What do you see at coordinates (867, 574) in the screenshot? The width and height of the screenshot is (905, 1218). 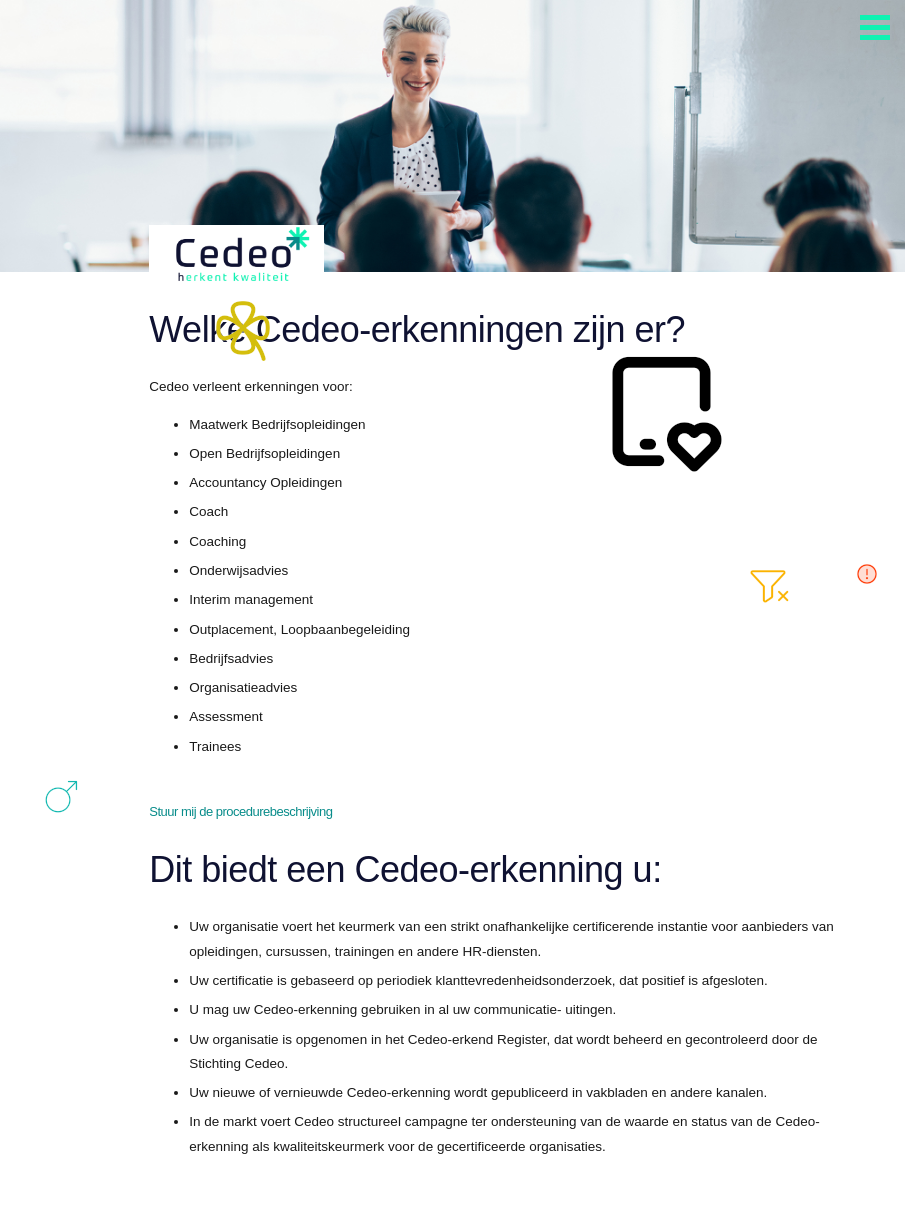 I see `indicates a warning or caution state` at bounding box center [867, 574].